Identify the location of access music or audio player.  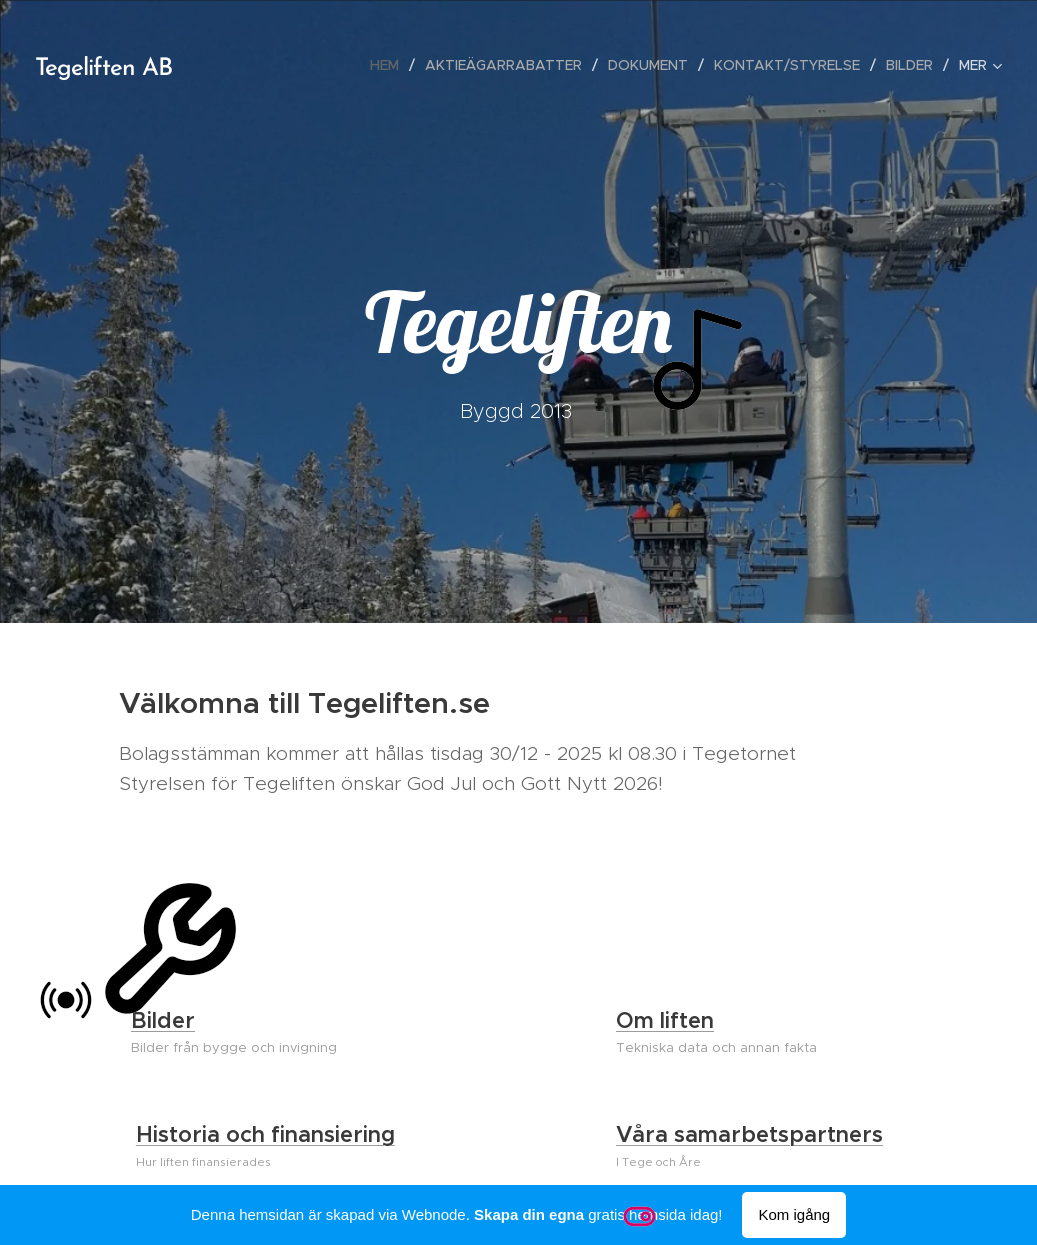
(697, 357).